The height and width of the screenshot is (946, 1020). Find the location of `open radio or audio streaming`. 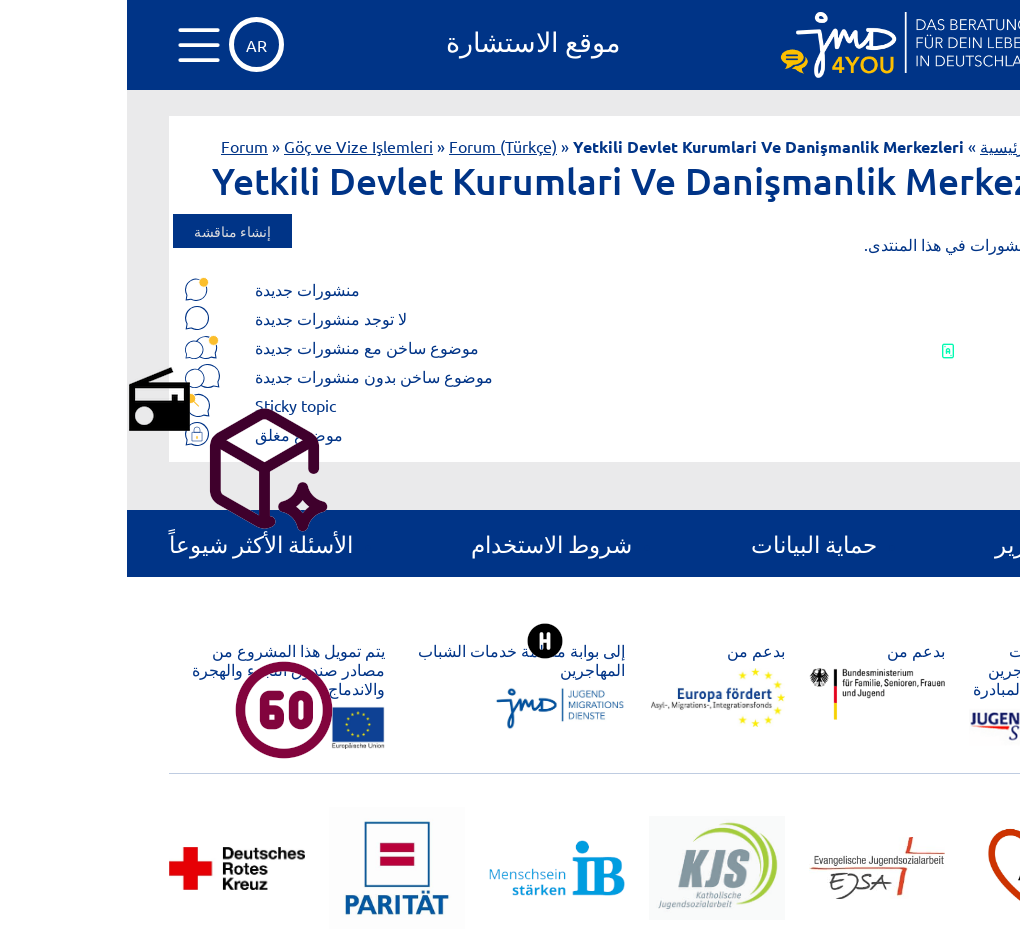

open radio or audio streaming is located at coordinates (159, 400).